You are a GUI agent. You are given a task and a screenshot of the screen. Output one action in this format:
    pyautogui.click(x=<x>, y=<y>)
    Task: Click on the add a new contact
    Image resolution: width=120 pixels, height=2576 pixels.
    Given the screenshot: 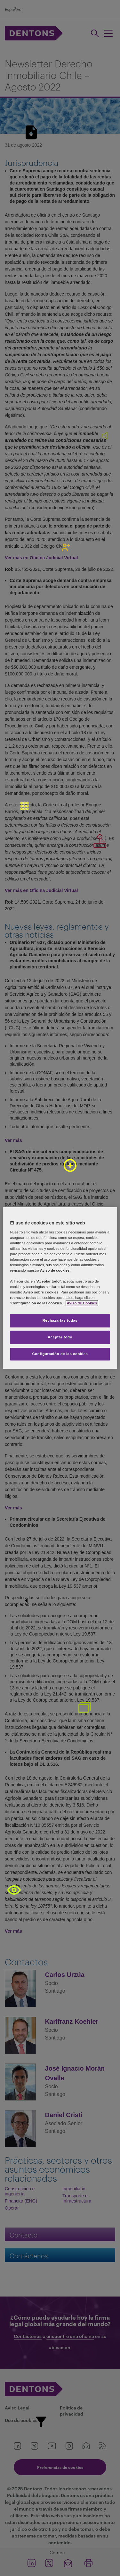 What is the action you would take?
    pyautogui.click(x=66, y=547)
    